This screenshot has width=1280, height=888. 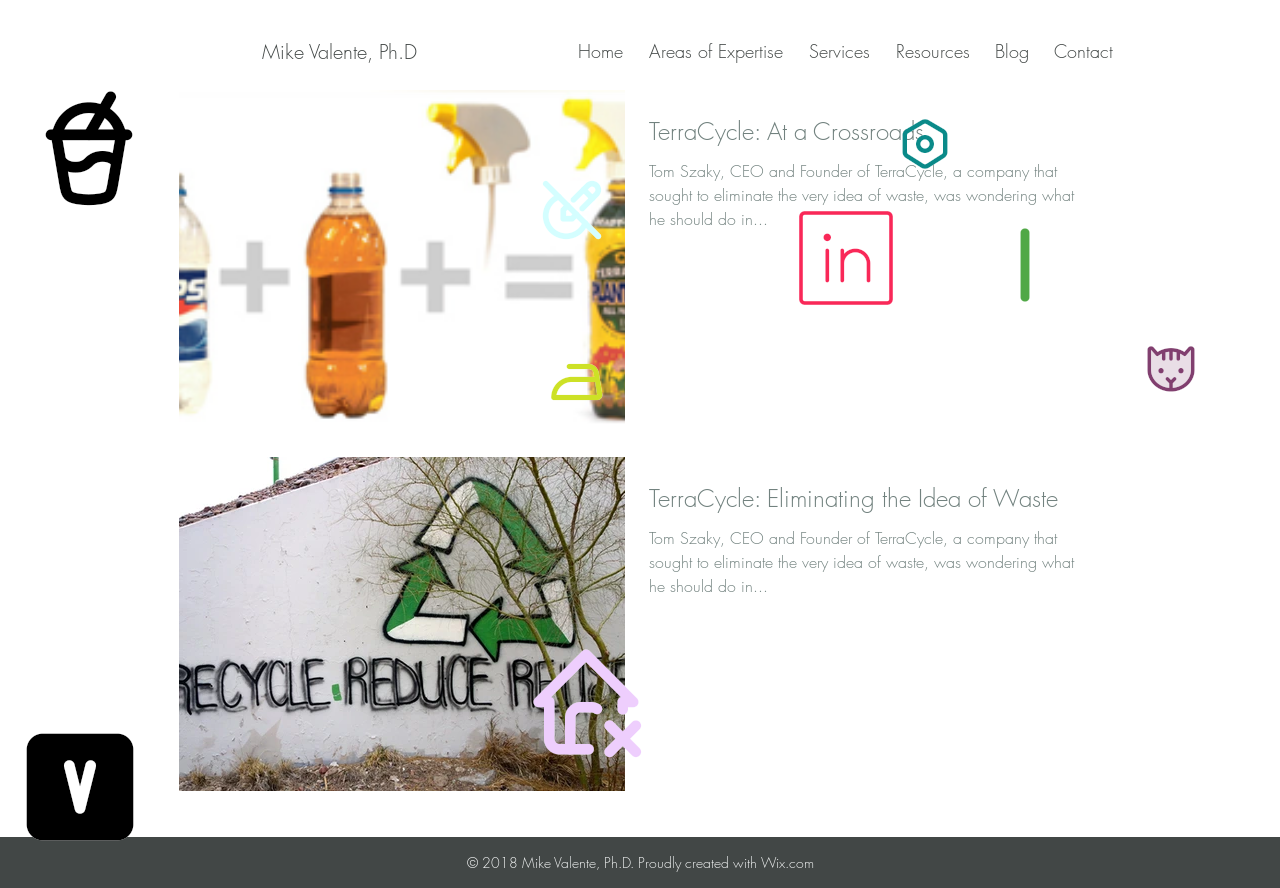 I want to click on editing is disabled or unavailable, so click(x=572, y=210).